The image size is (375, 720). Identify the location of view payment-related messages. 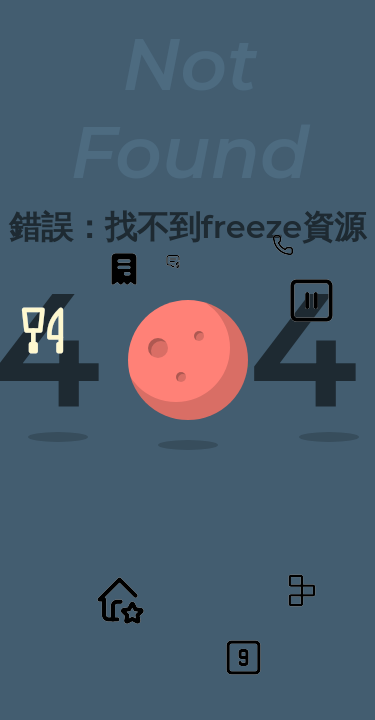
(173, 261).